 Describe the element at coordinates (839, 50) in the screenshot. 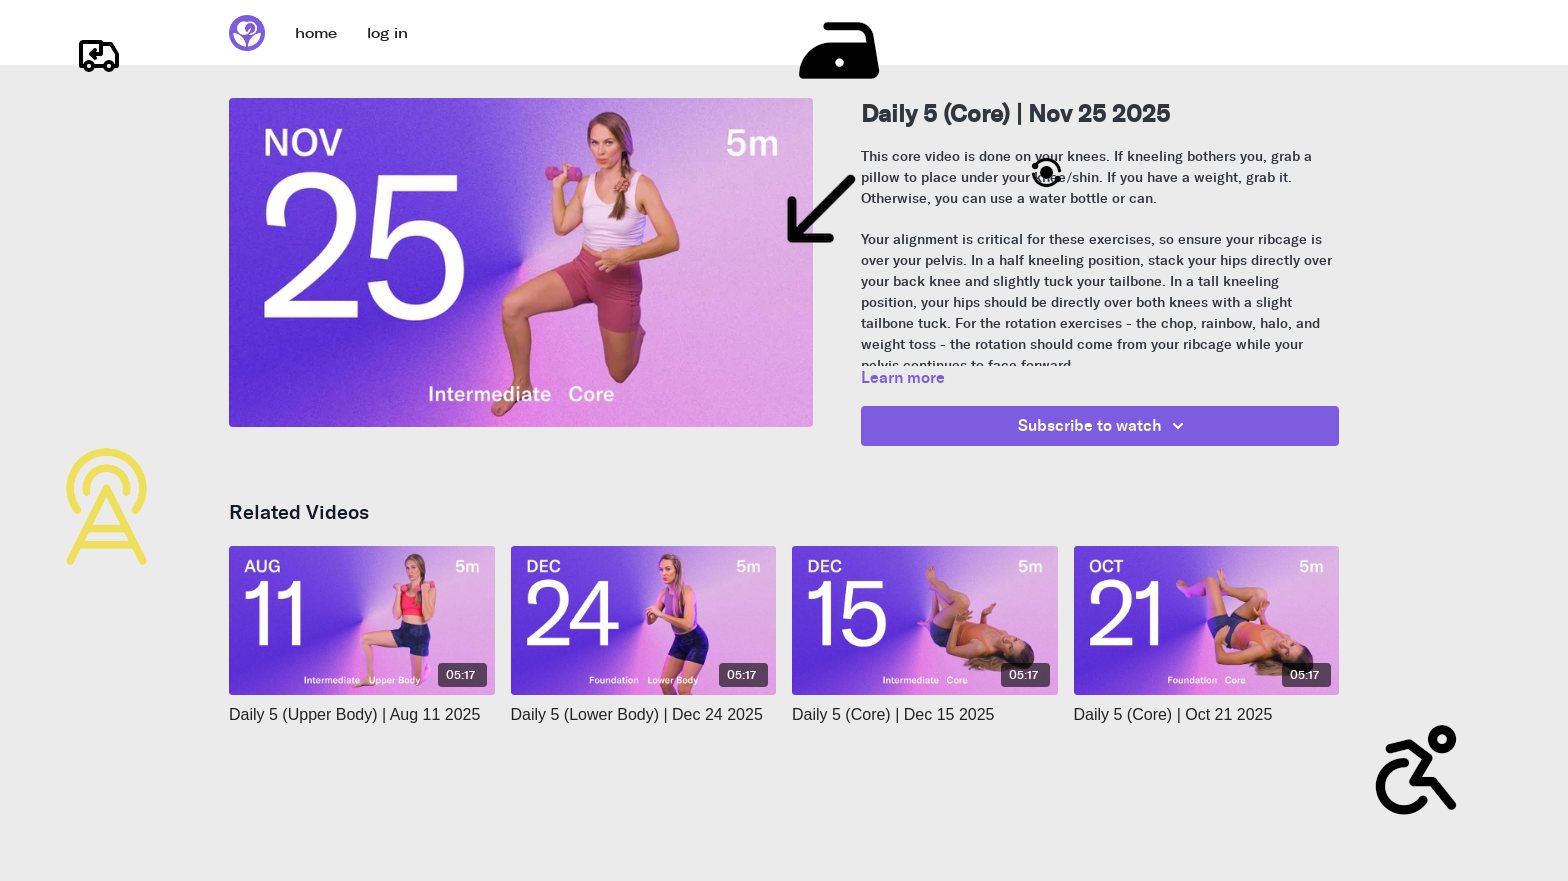

I see `indicates clothing requires ironing` at that location.